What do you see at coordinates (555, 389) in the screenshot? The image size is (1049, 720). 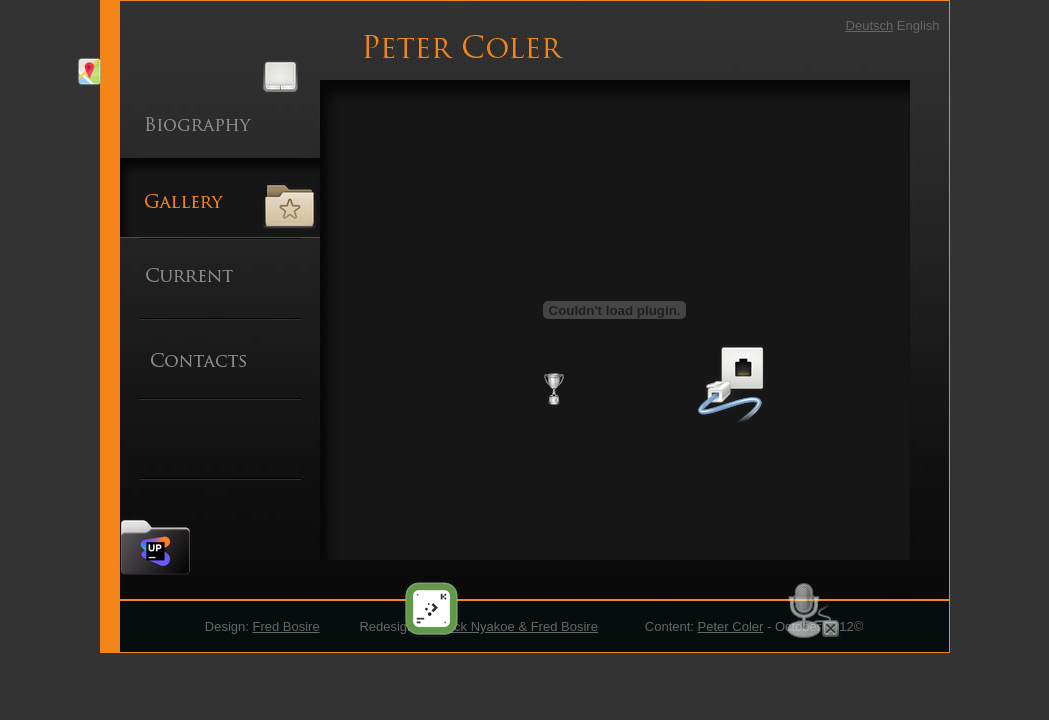 I see `indicates second place achievement or silver-tier ranking` at bounding box center [555, 389].